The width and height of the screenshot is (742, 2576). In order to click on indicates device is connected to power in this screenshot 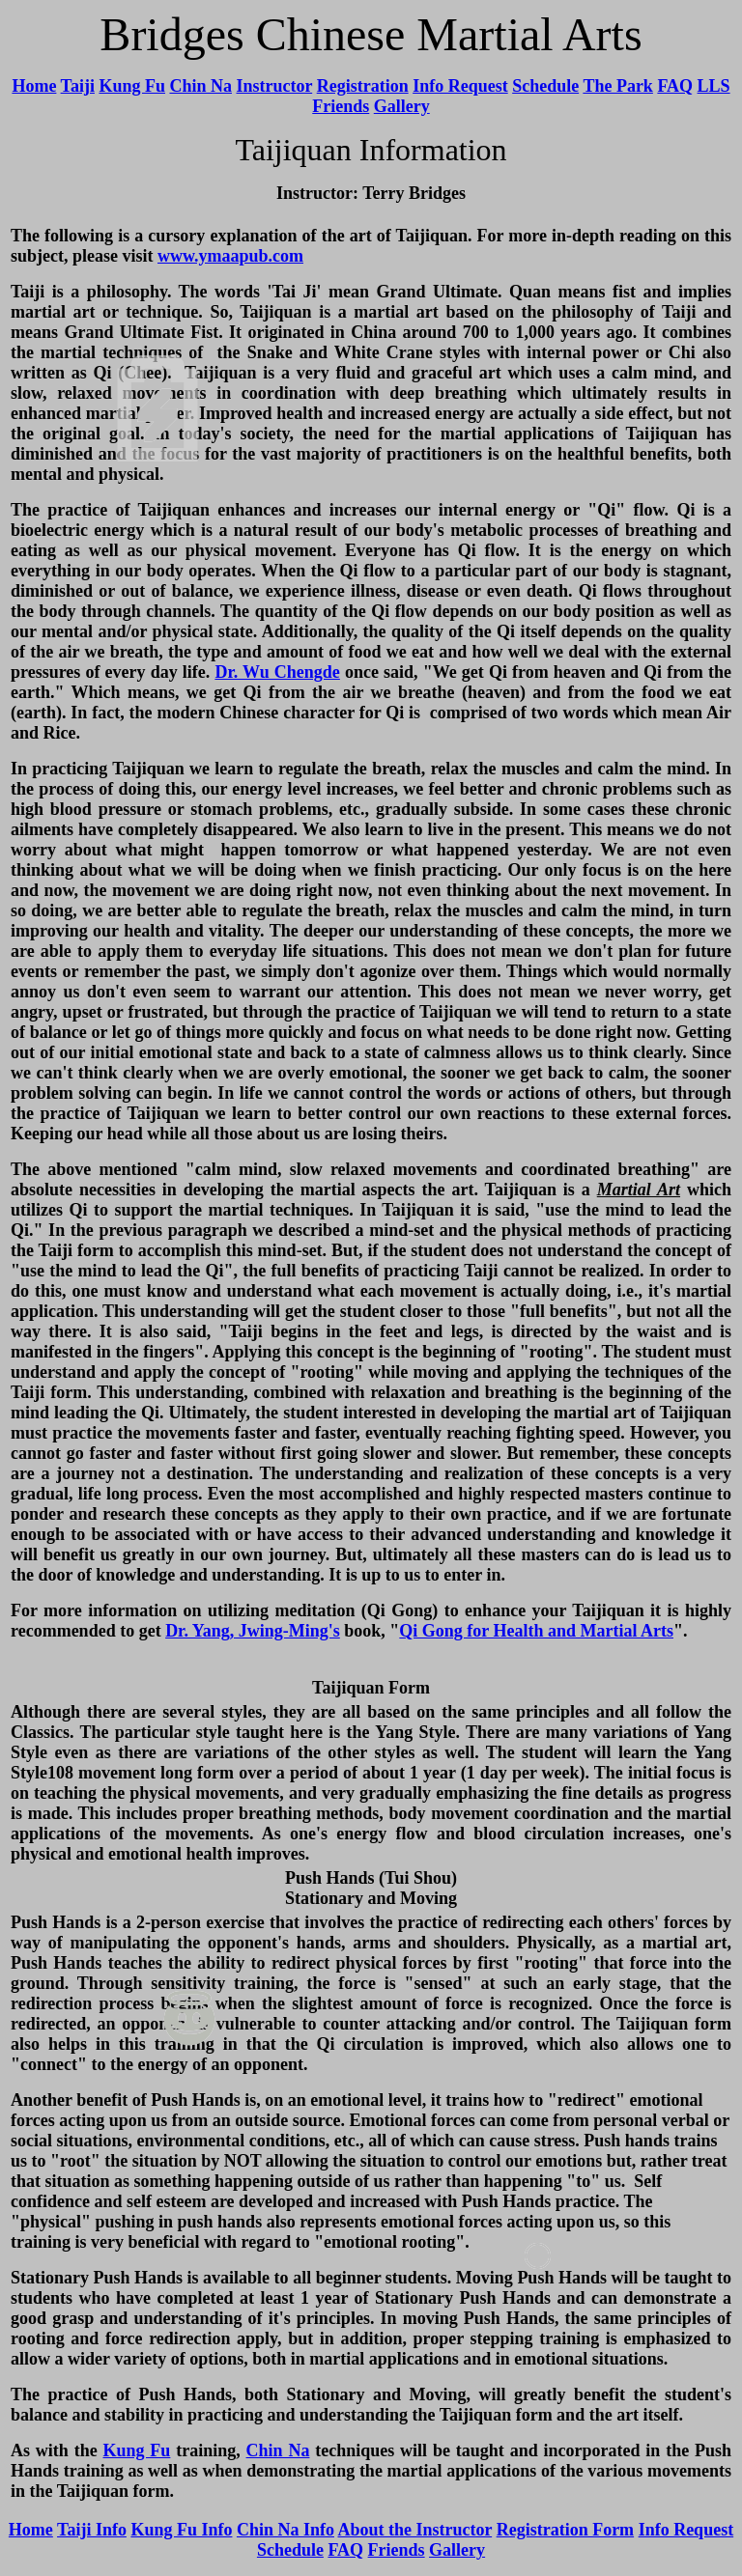, I will do `click(157, 408)`.